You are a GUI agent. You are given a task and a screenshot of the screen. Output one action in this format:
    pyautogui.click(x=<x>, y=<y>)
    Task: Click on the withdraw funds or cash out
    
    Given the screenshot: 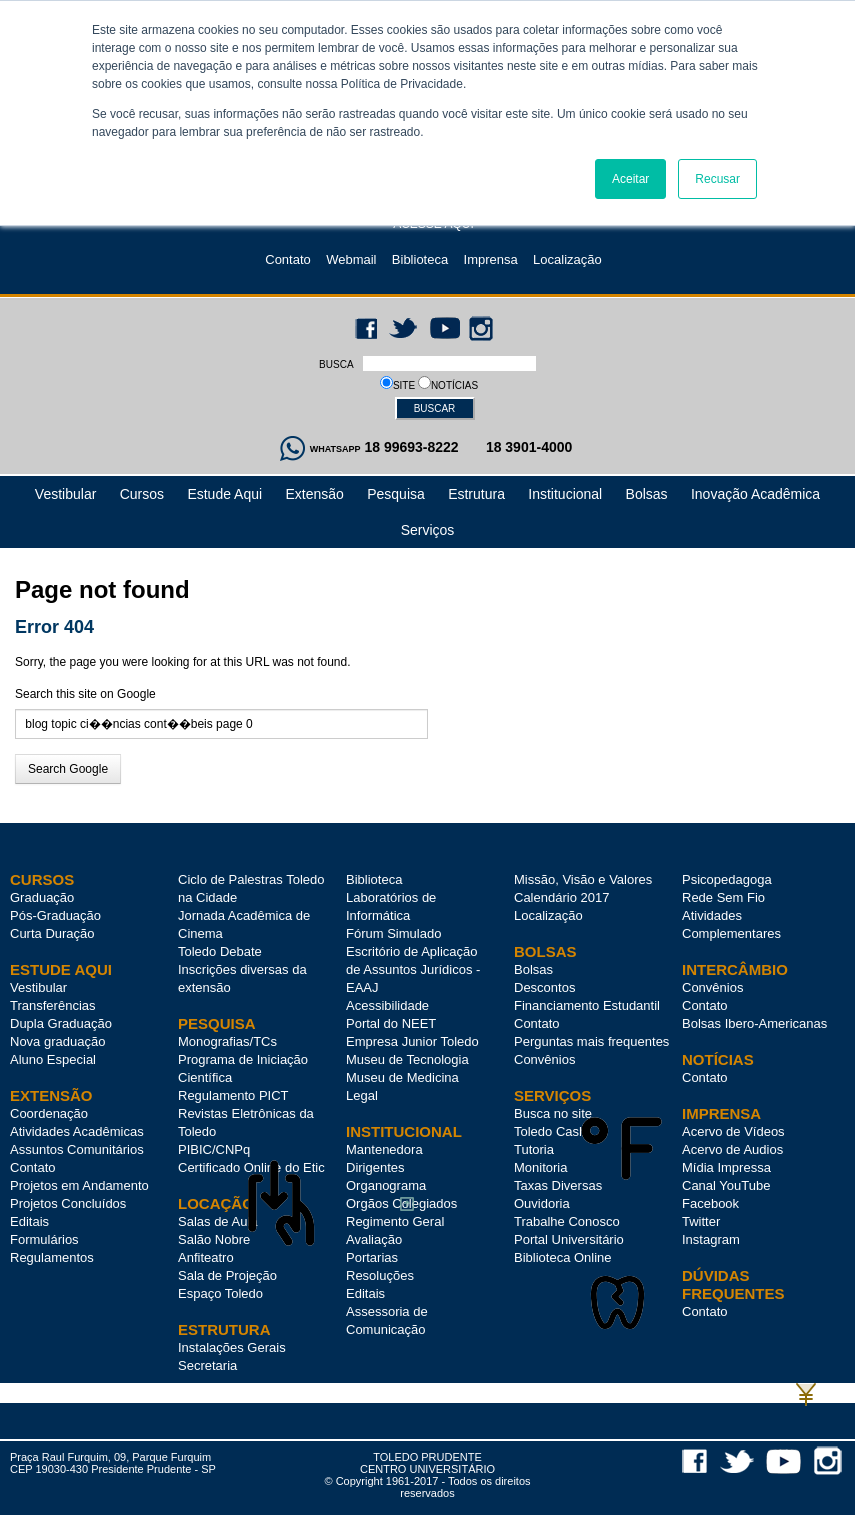 What is the action you would take?
    pyautogui.click(x=277, y=1203)
    